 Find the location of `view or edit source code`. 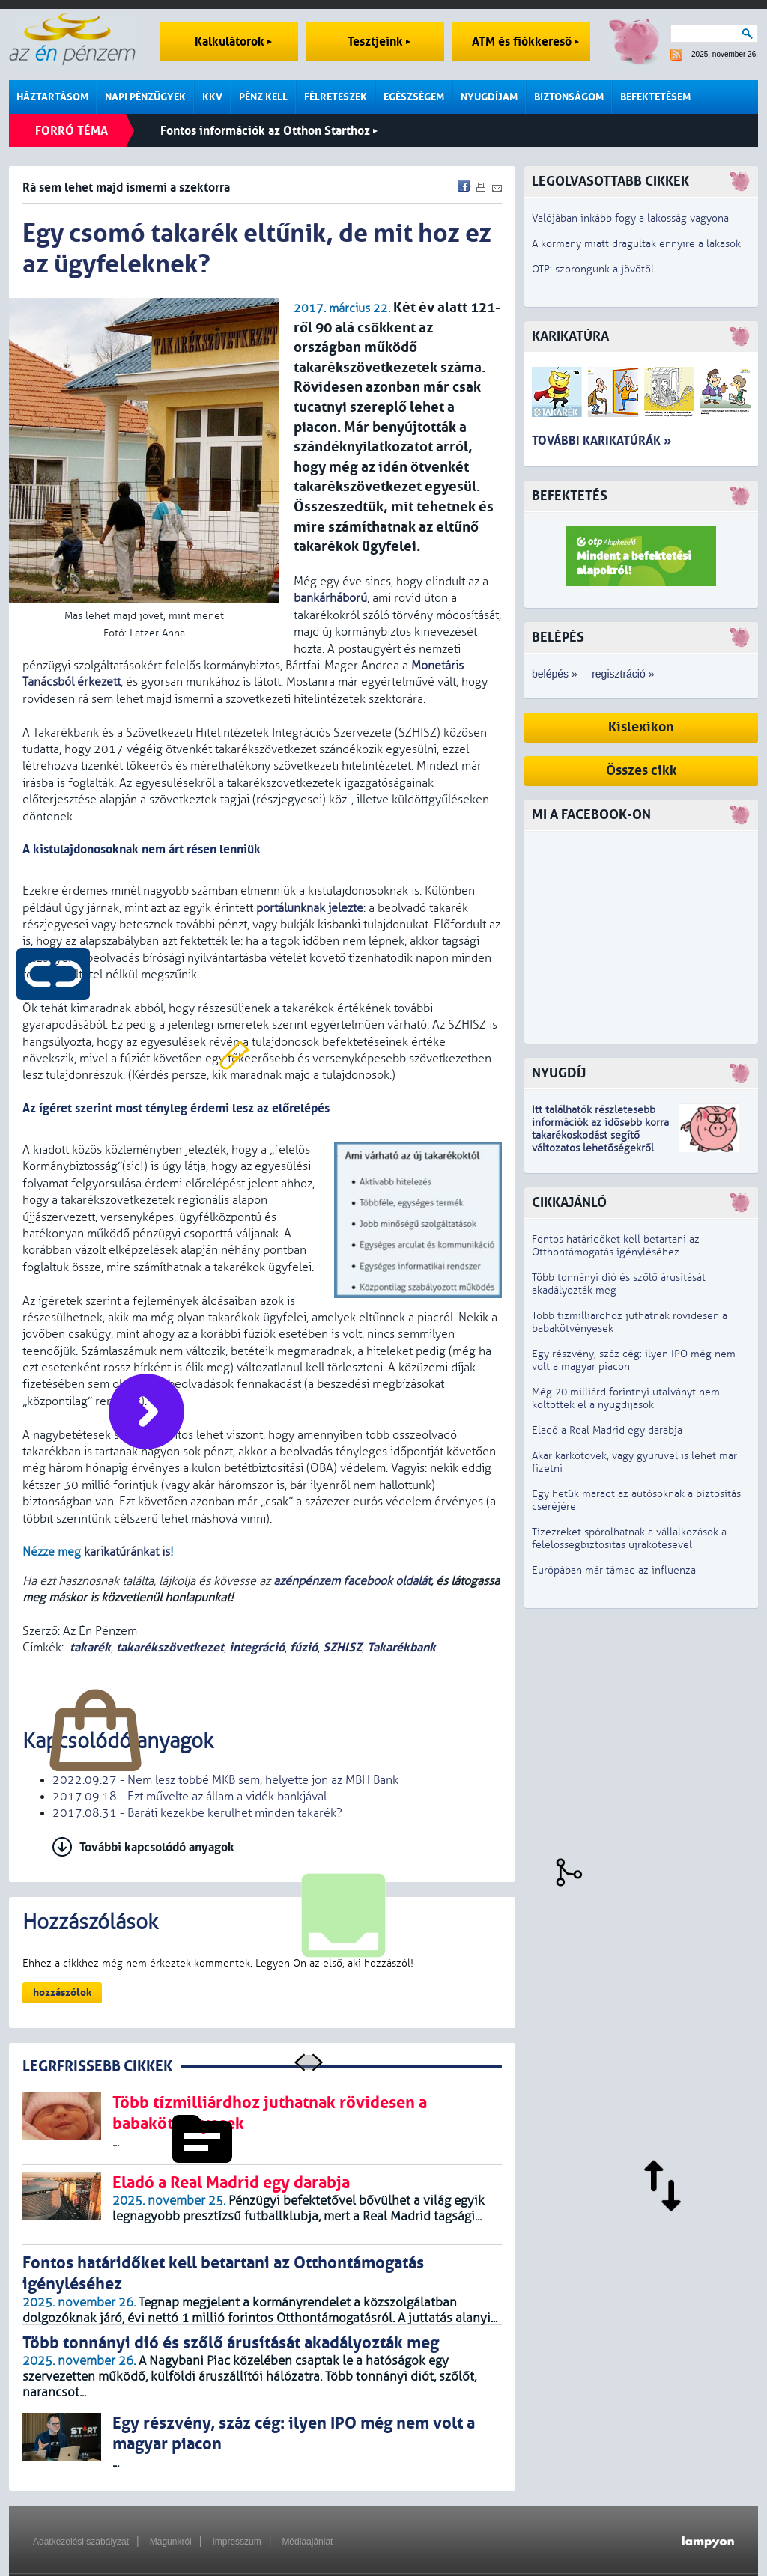

view or edit source code is located at coordinates (309, 2062).